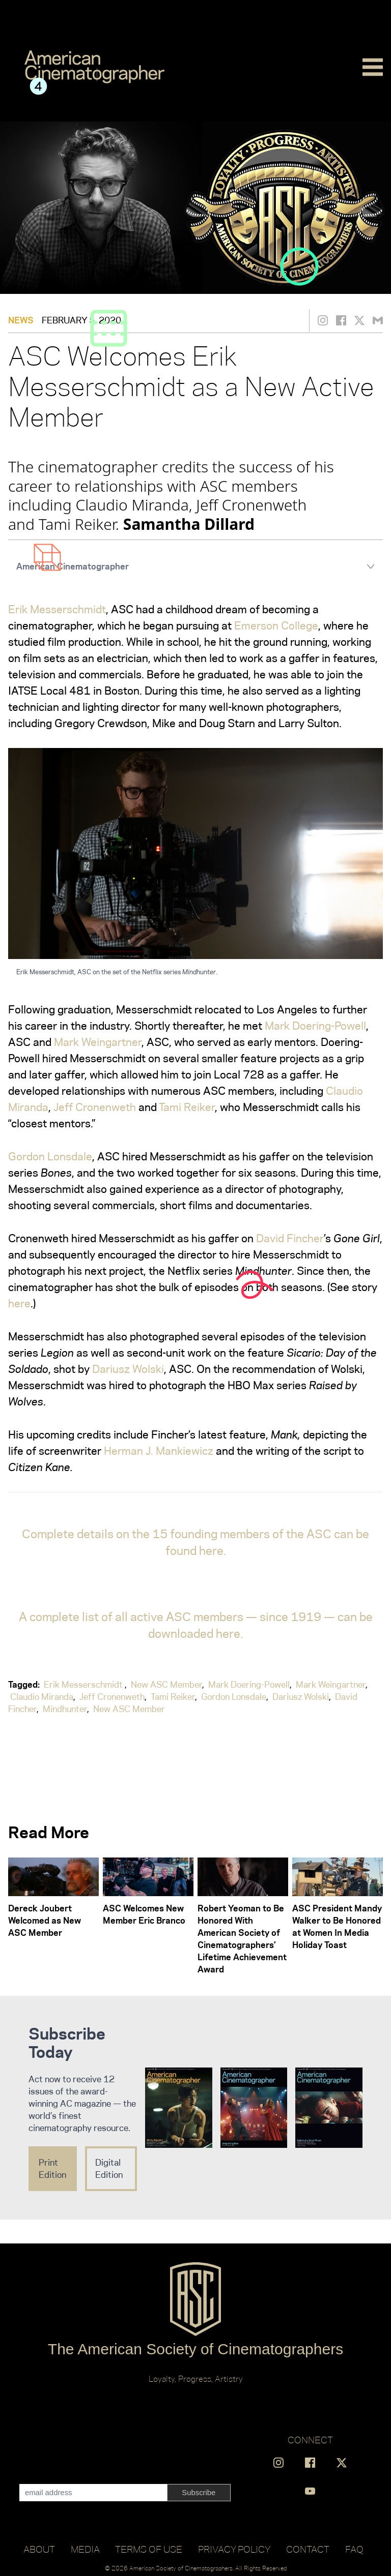 The image size is (391, 2576). Describe the element at coordinates (108, 328) in the screenshot. I see `toggle top and bottom panel layout` at that location.